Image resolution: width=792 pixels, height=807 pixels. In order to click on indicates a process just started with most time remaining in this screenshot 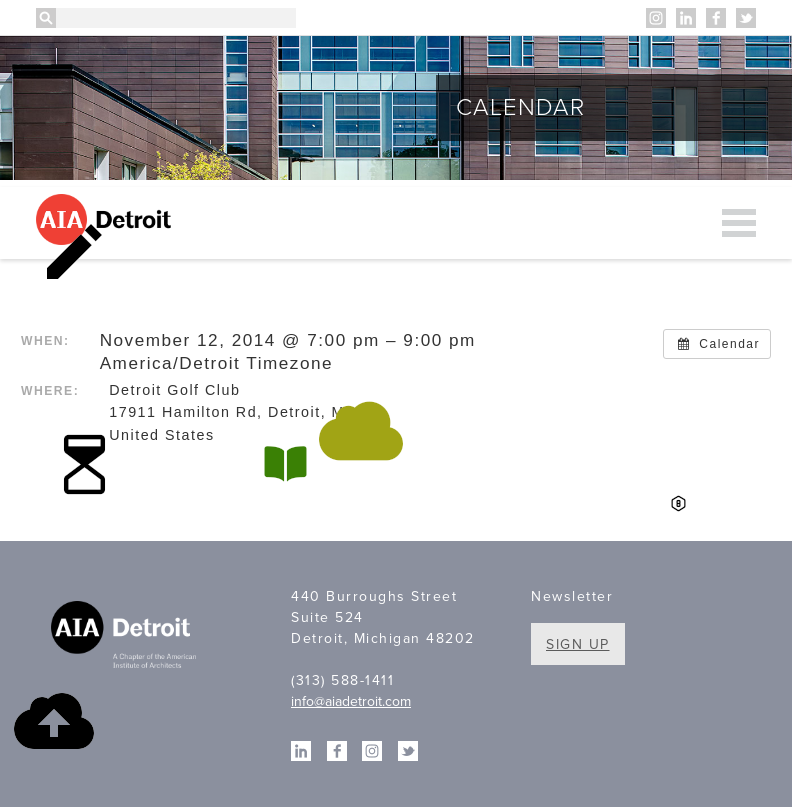, I will do `click(84, 464)`.